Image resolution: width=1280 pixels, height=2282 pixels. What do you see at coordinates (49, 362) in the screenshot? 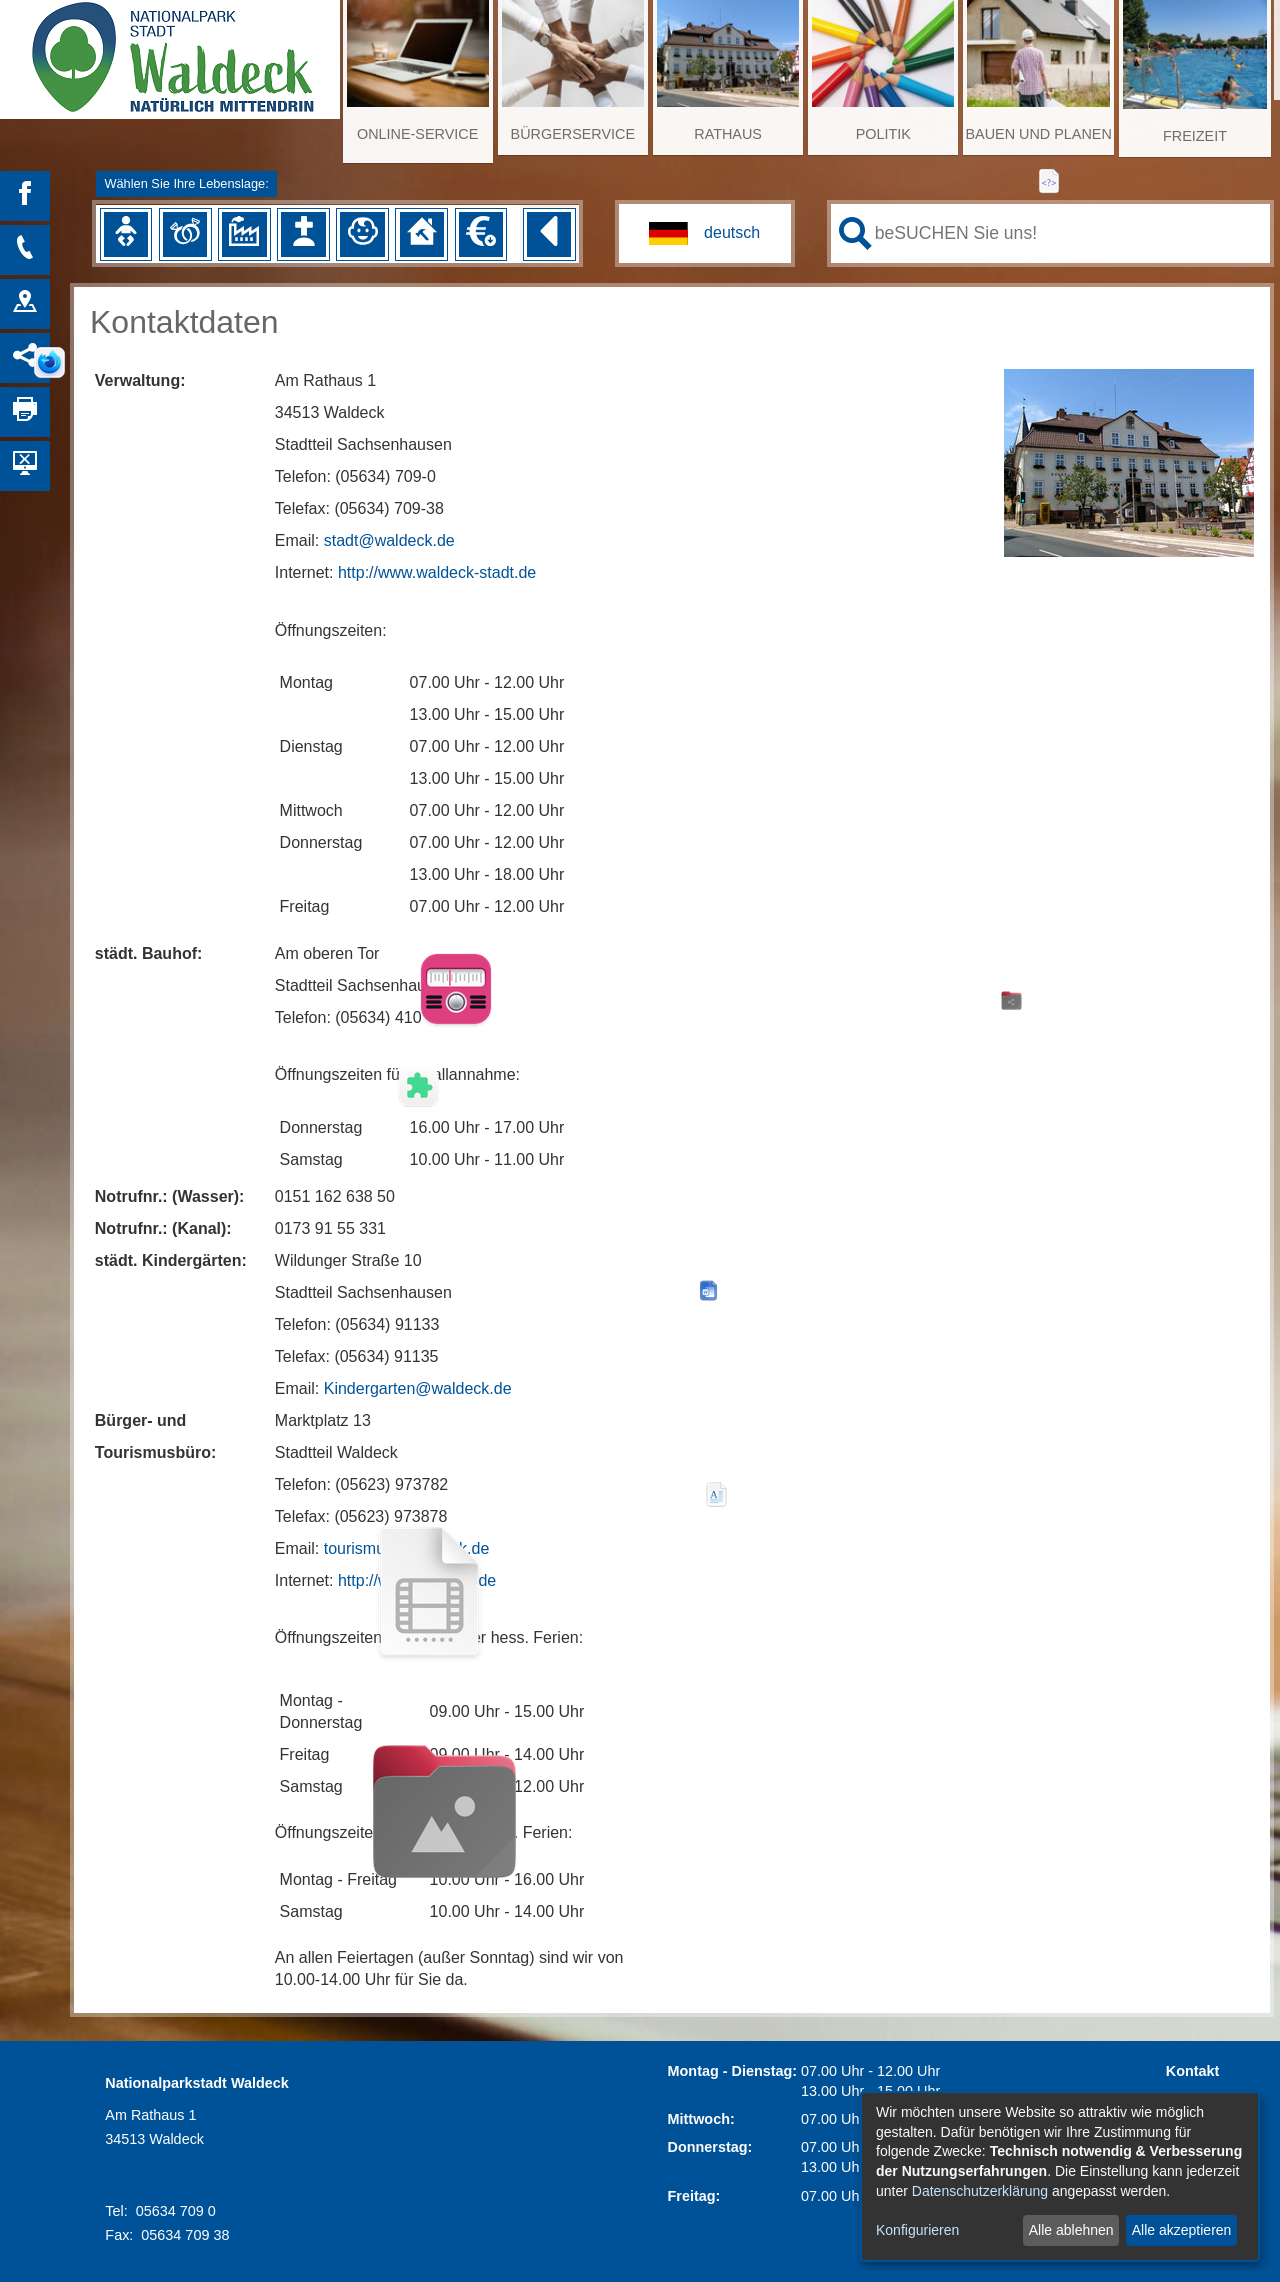
I see `open Firefox Developer Edition browser` at bounding box center [49, 362].